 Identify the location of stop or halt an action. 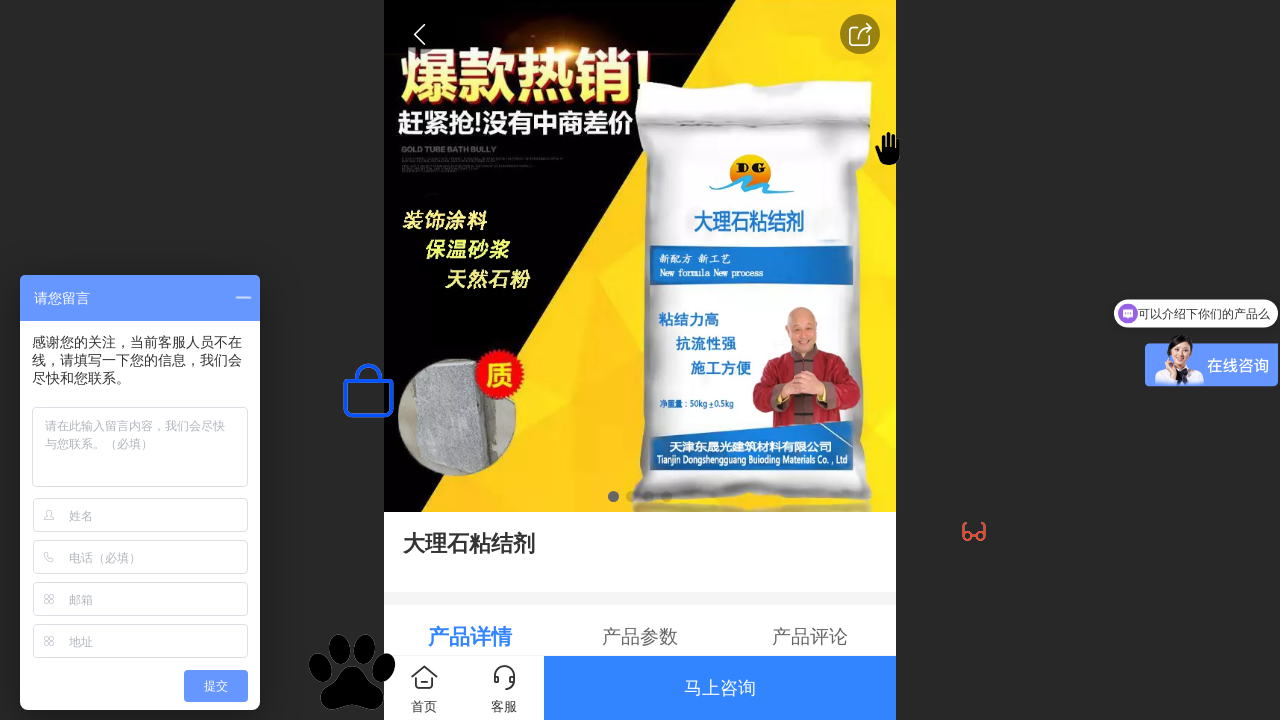
(887, 148).